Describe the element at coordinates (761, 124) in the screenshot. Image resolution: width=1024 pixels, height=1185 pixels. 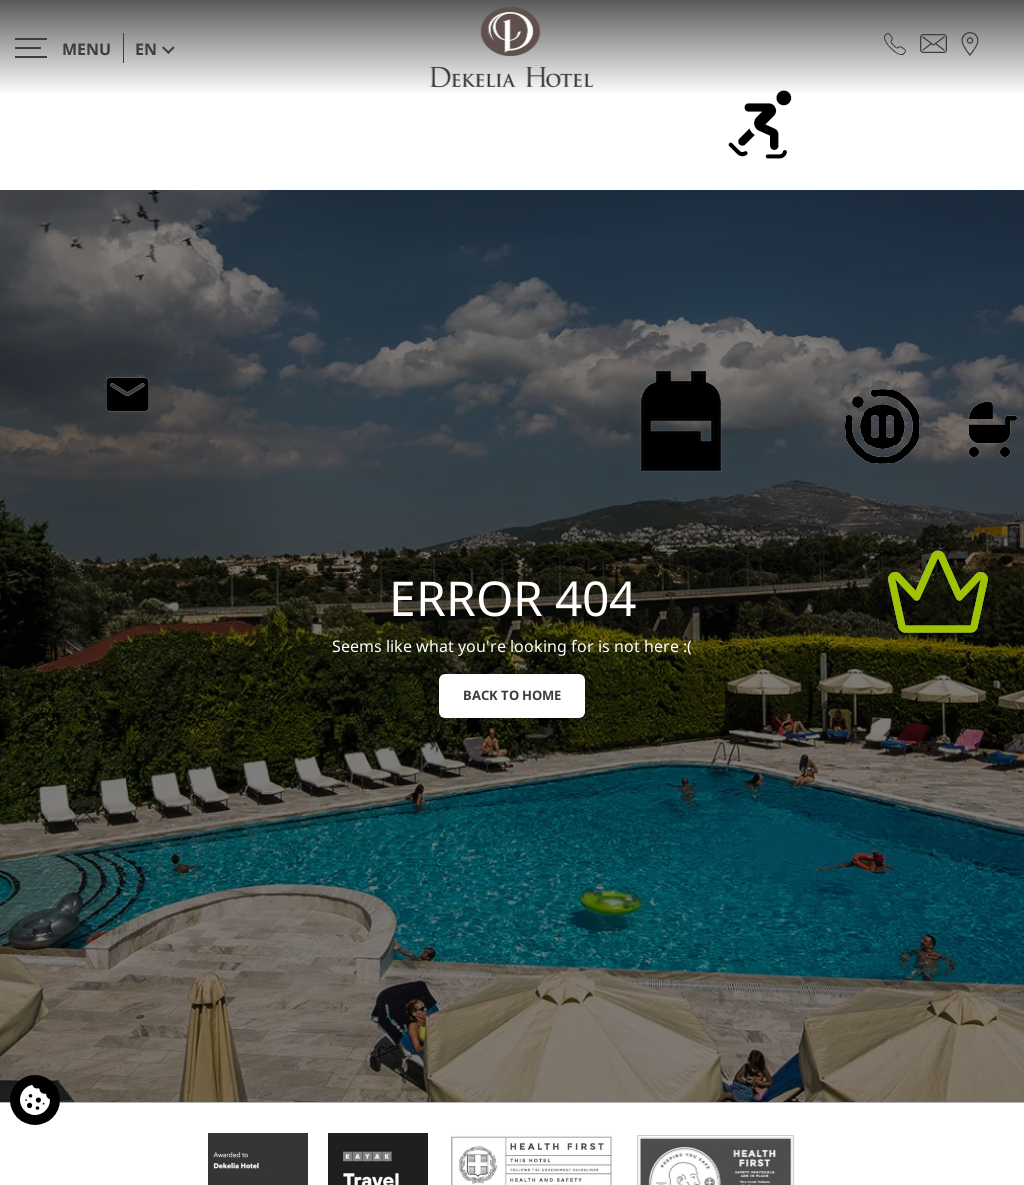
I see `access ice skating activities or locations` at that location.